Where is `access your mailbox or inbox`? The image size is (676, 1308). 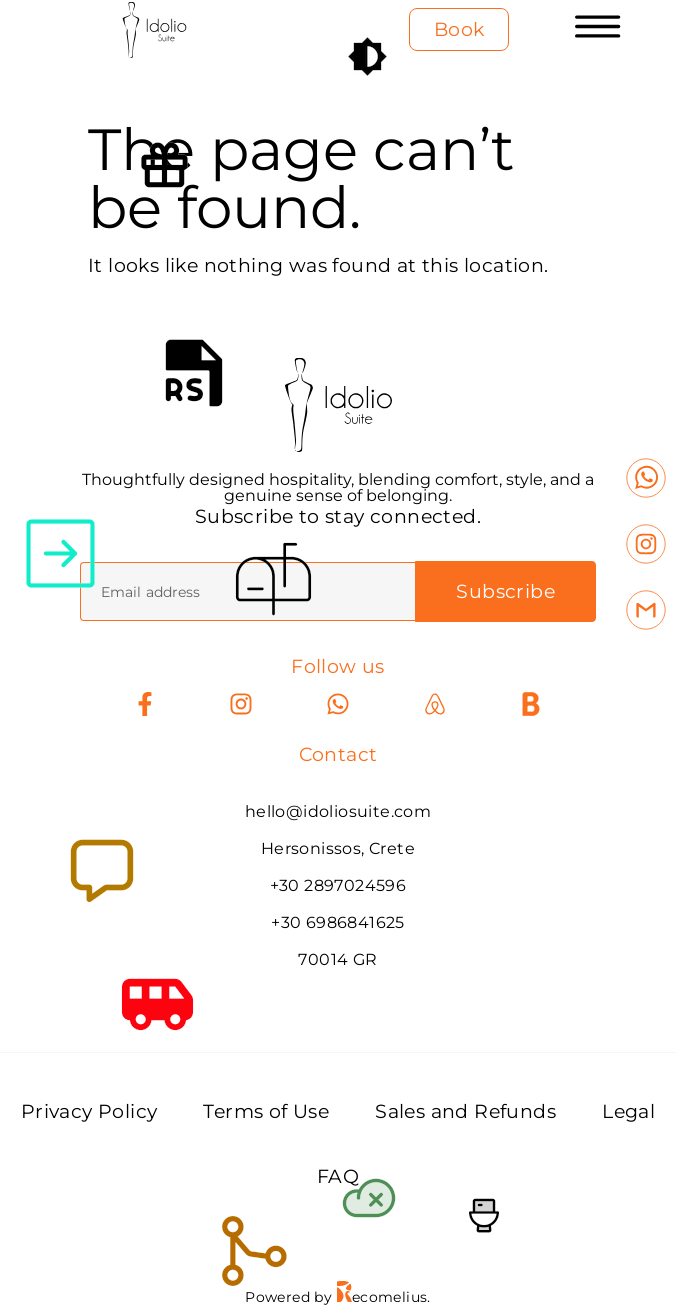
access your mailbox or inbox is located at coordinates (273, 580).